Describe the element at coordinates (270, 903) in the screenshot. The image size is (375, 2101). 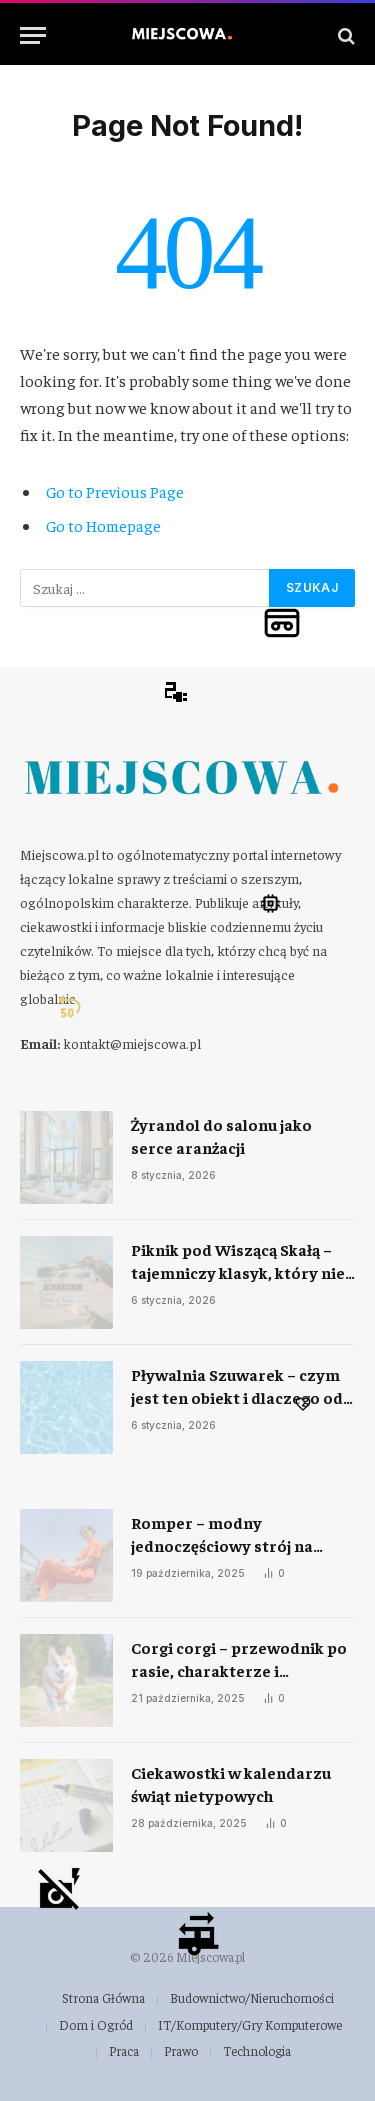
I see `view device memory or RAM usage` at that location.